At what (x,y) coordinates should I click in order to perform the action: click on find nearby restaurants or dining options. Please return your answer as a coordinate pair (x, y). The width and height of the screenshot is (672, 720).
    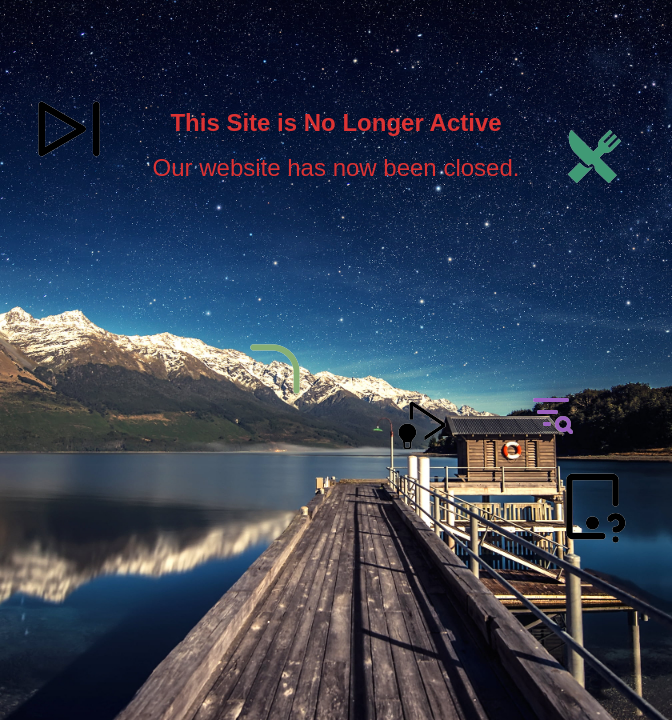
    Looking at the image, I should click on (594, 156).